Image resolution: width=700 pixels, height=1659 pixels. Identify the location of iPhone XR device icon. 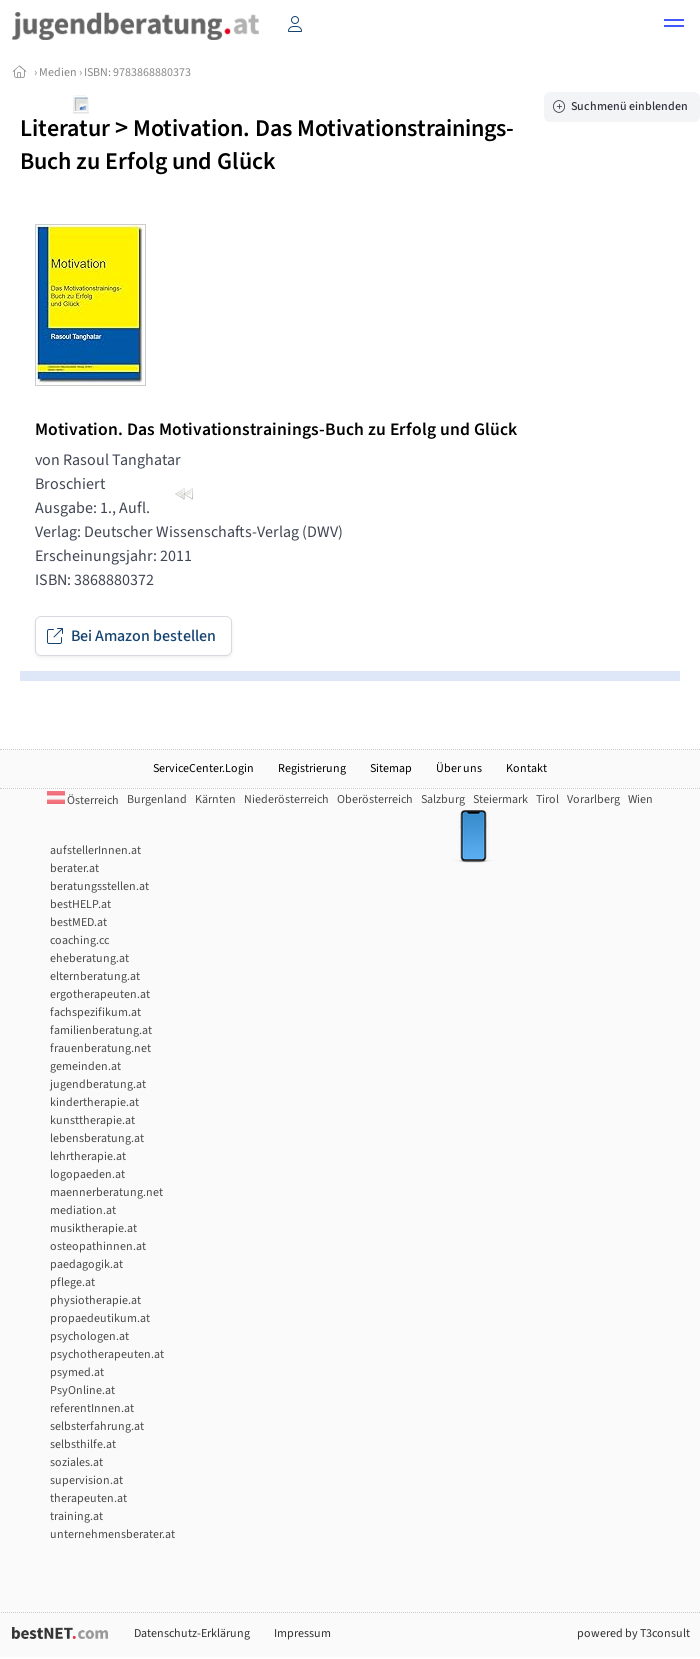
(473, 836).